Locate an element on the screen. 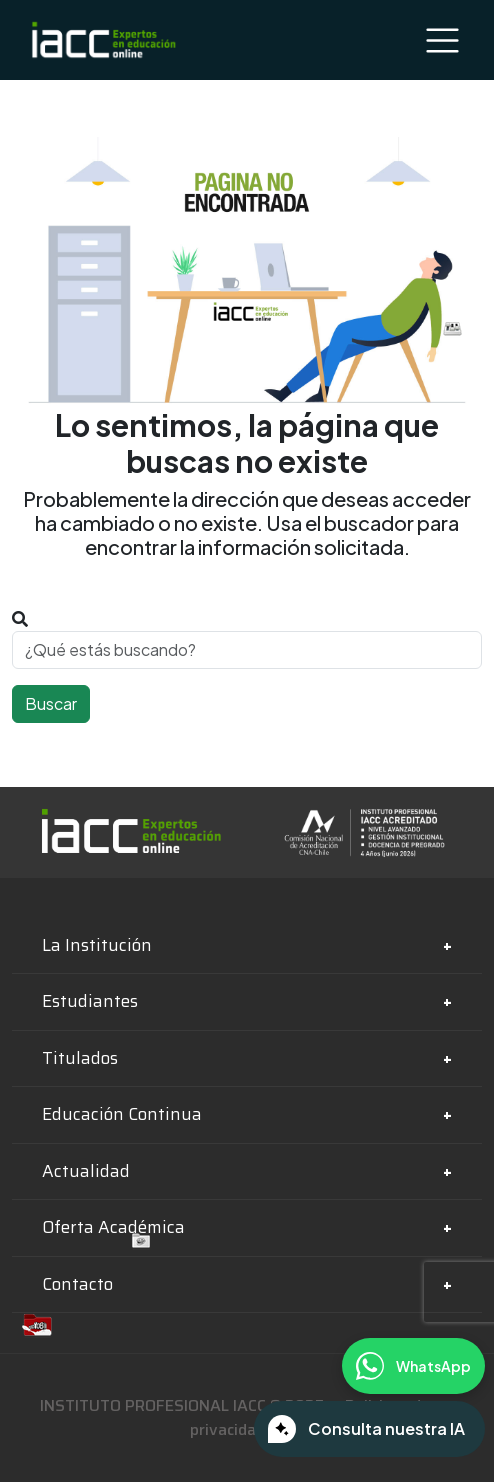 This screenshot has height=1482, width=494. open desktop preferences is located at coordinates (452, 328).